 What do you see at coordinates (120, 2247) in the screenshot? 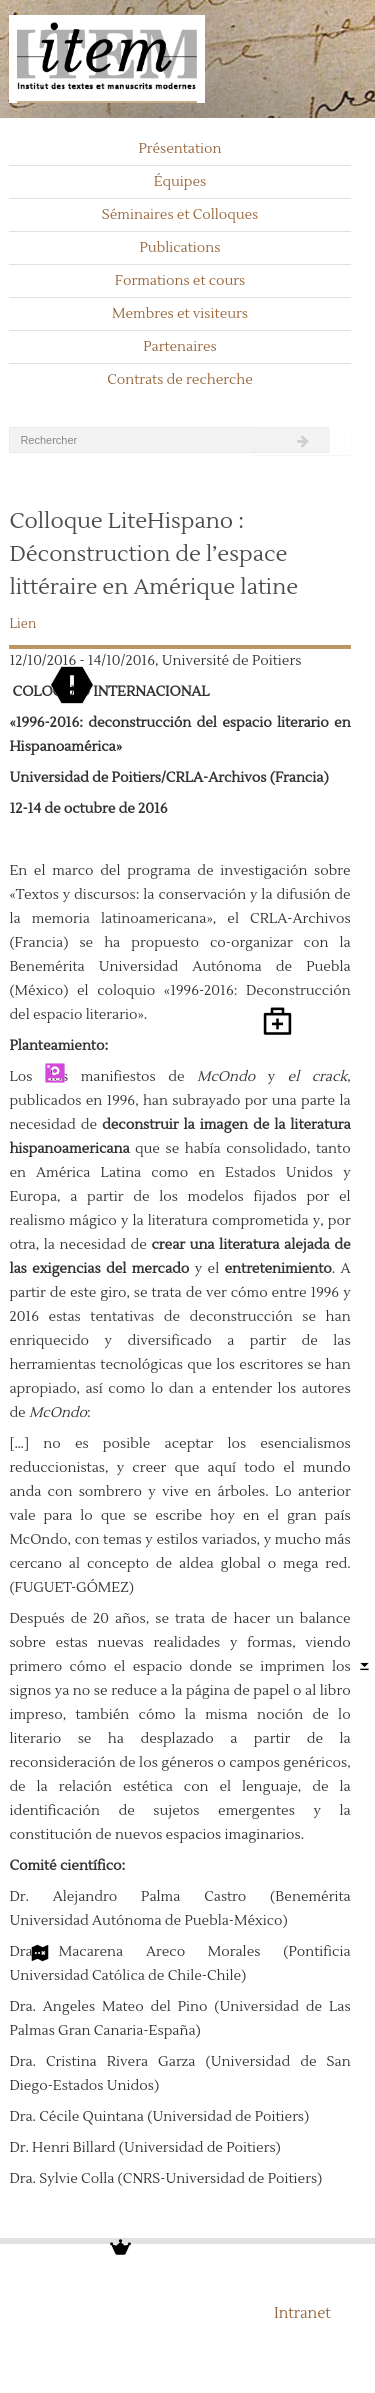
I see `web awesome brand logo` at bounding box center [120, 2247].